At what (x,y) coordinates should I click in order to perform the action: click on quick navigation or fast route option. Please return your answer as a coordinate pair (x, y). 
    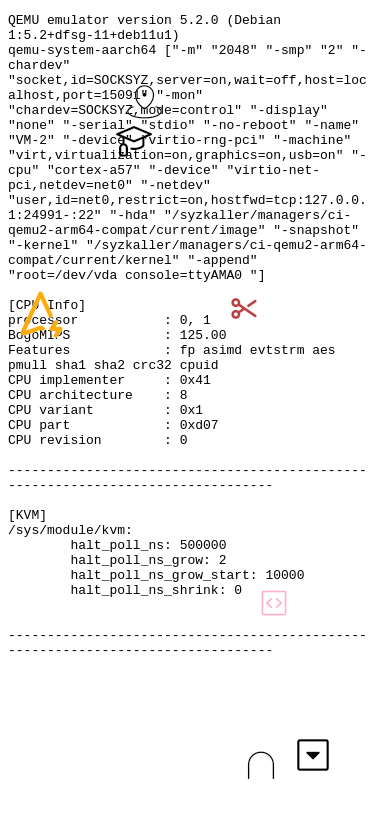
    Looking at the image, I should click on (40, 313).